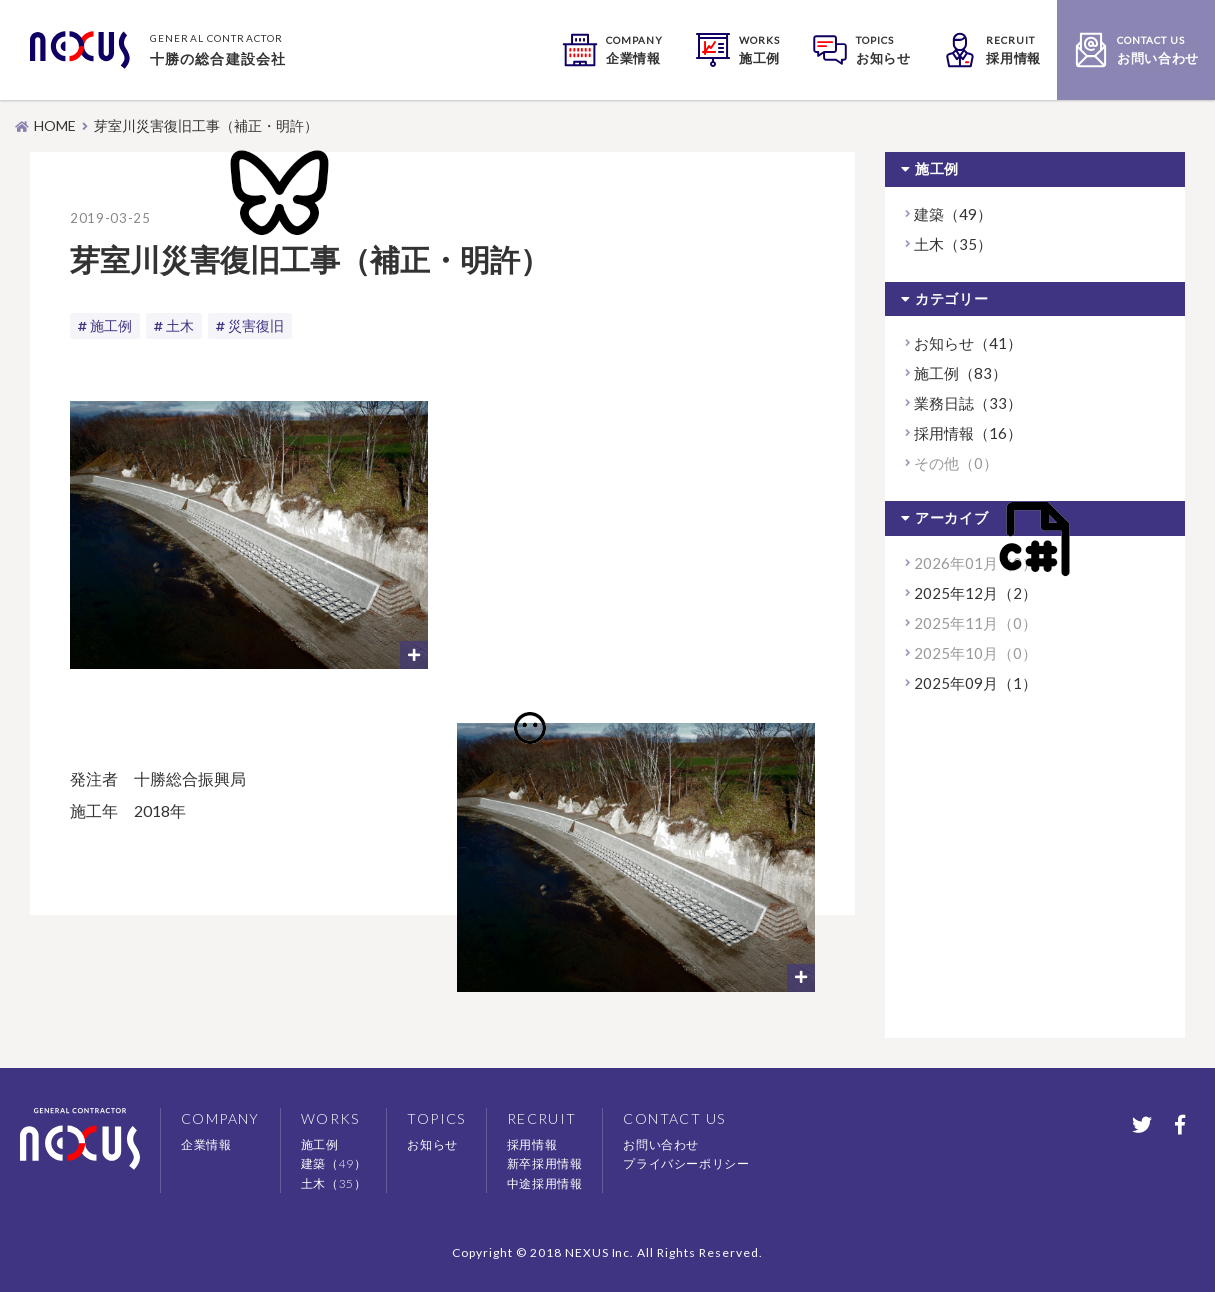 The height and width of the screenshot is (1292, 1215). Describe the element at coordinates (1038, 539) in the screenshot. I see `open a C# source code file` at that location.